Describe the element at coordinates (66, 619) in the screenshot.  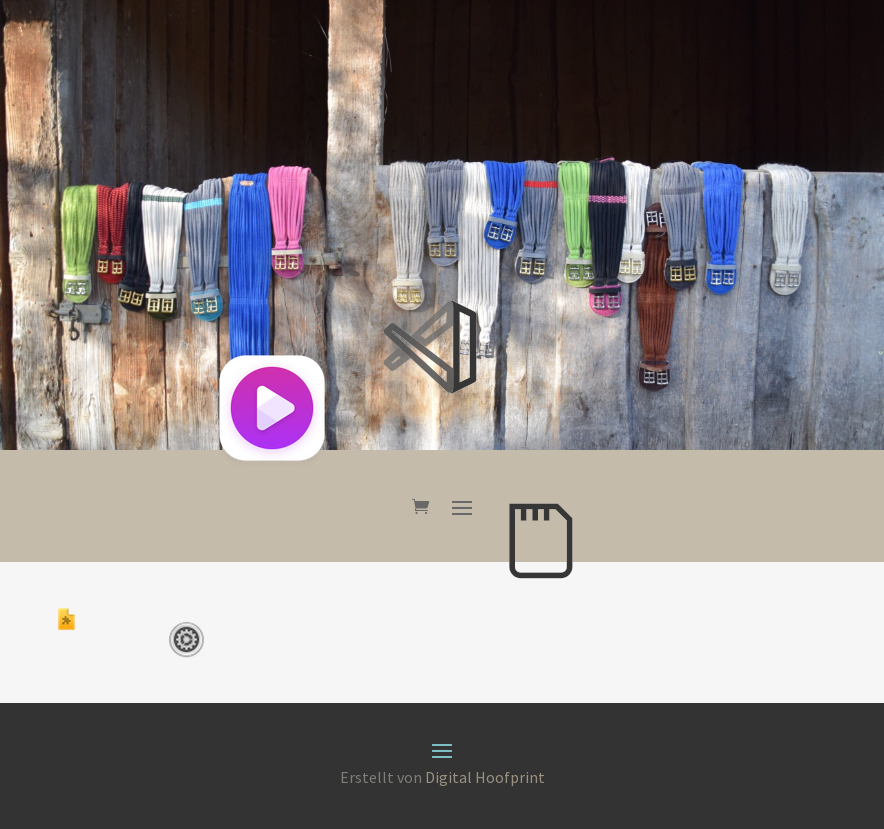
I see `a plugin-generated file type` at that location.